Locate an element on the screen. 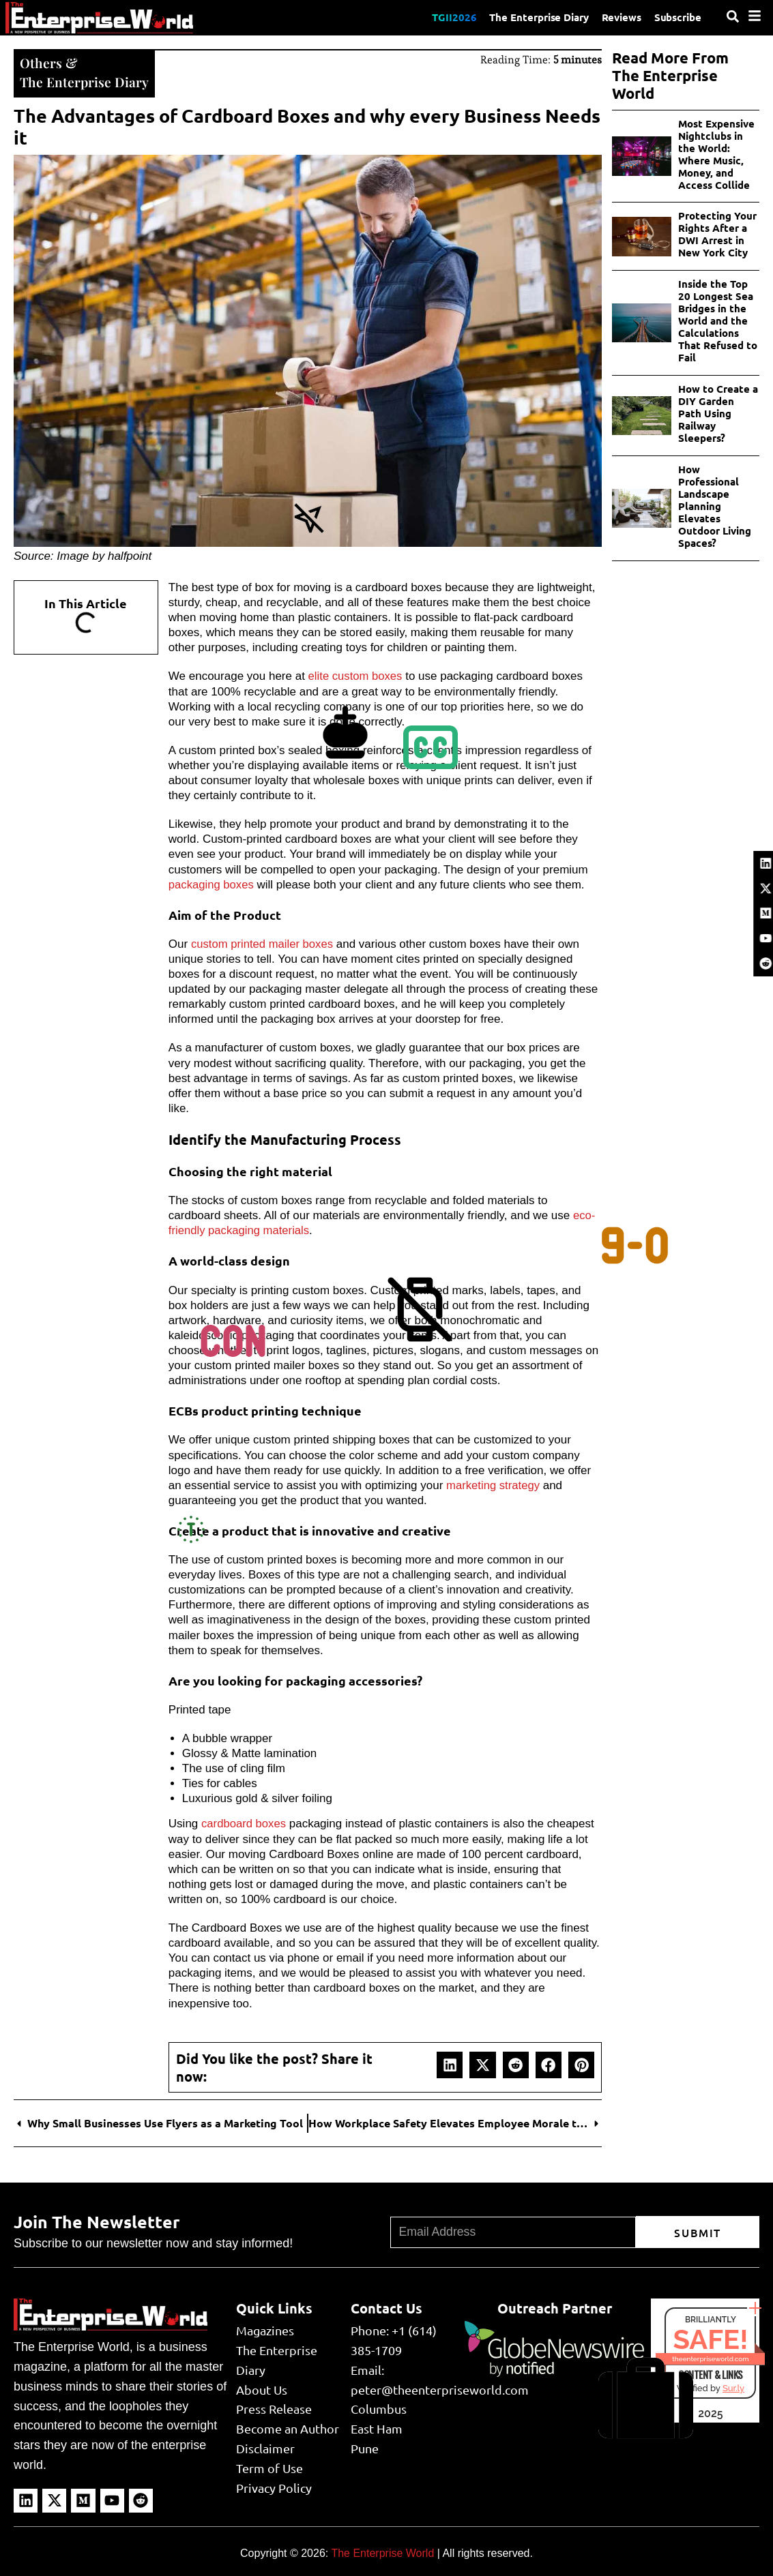  sort items in descending numerical order is located at coordinates (635, 1245).